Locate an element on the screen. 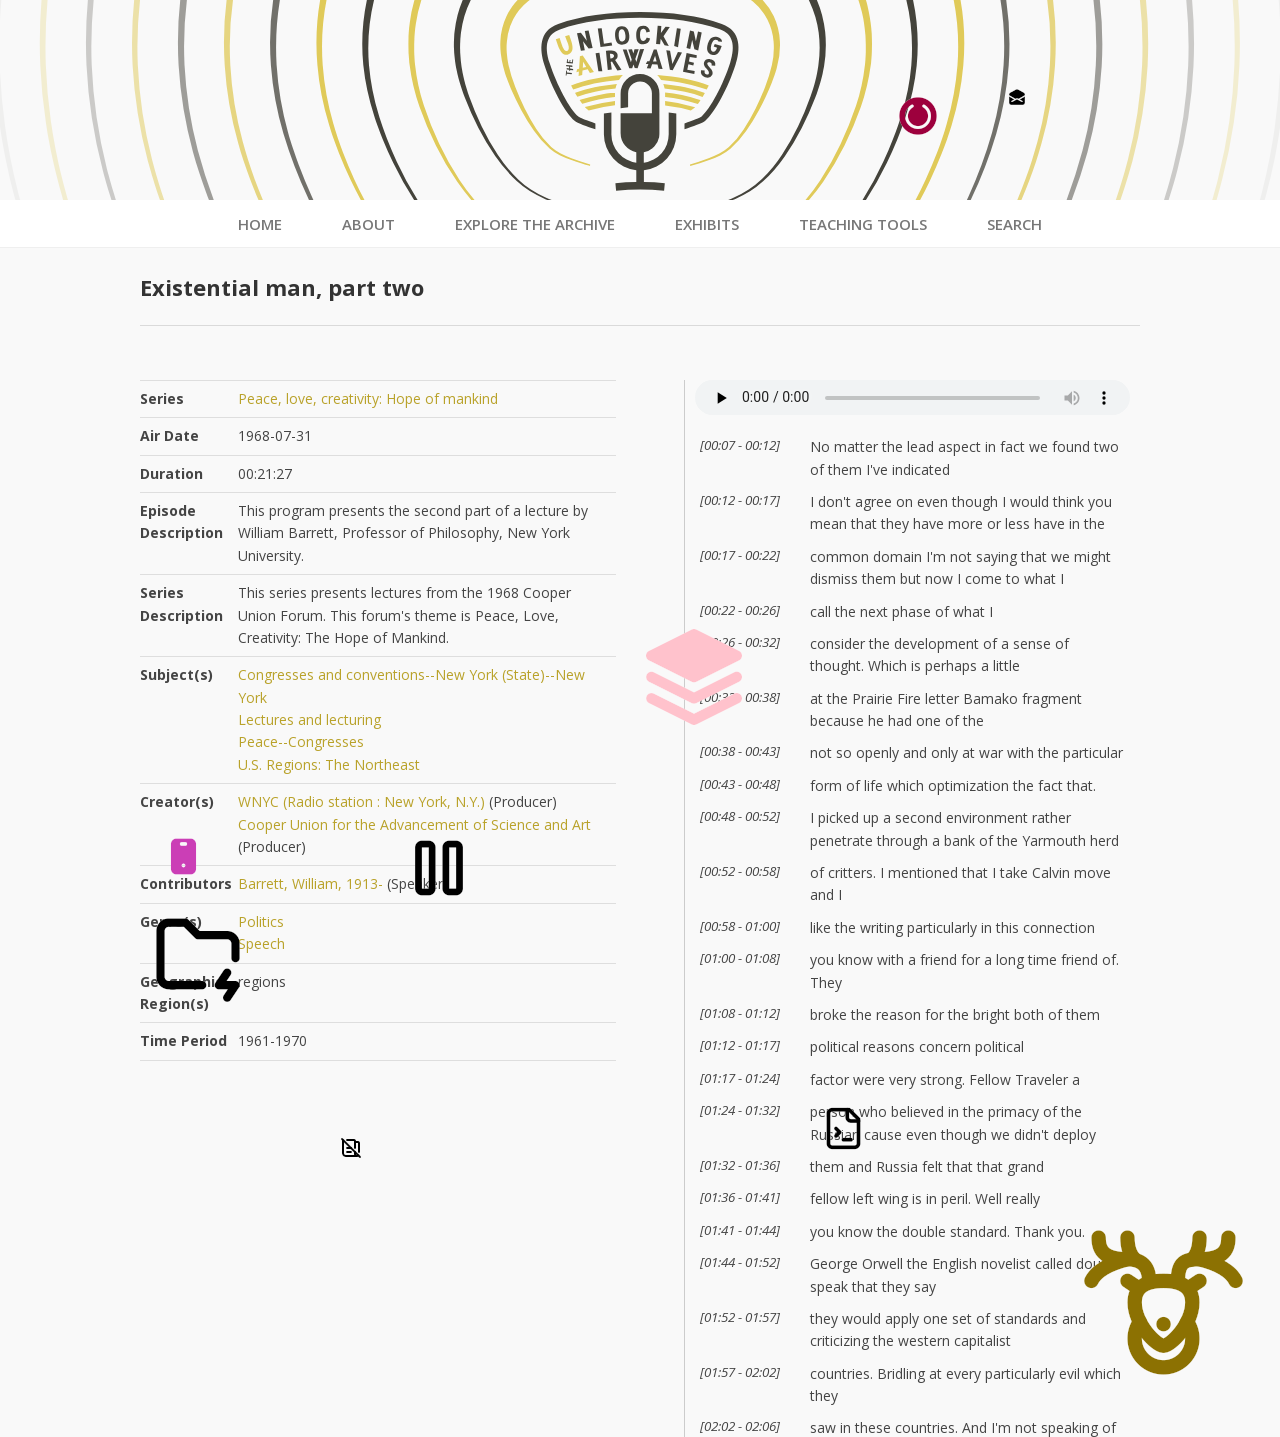 The height and width of the screenshot is (1437, 1280). indicates loading or processing in progress is located at coordinates (918, 116).